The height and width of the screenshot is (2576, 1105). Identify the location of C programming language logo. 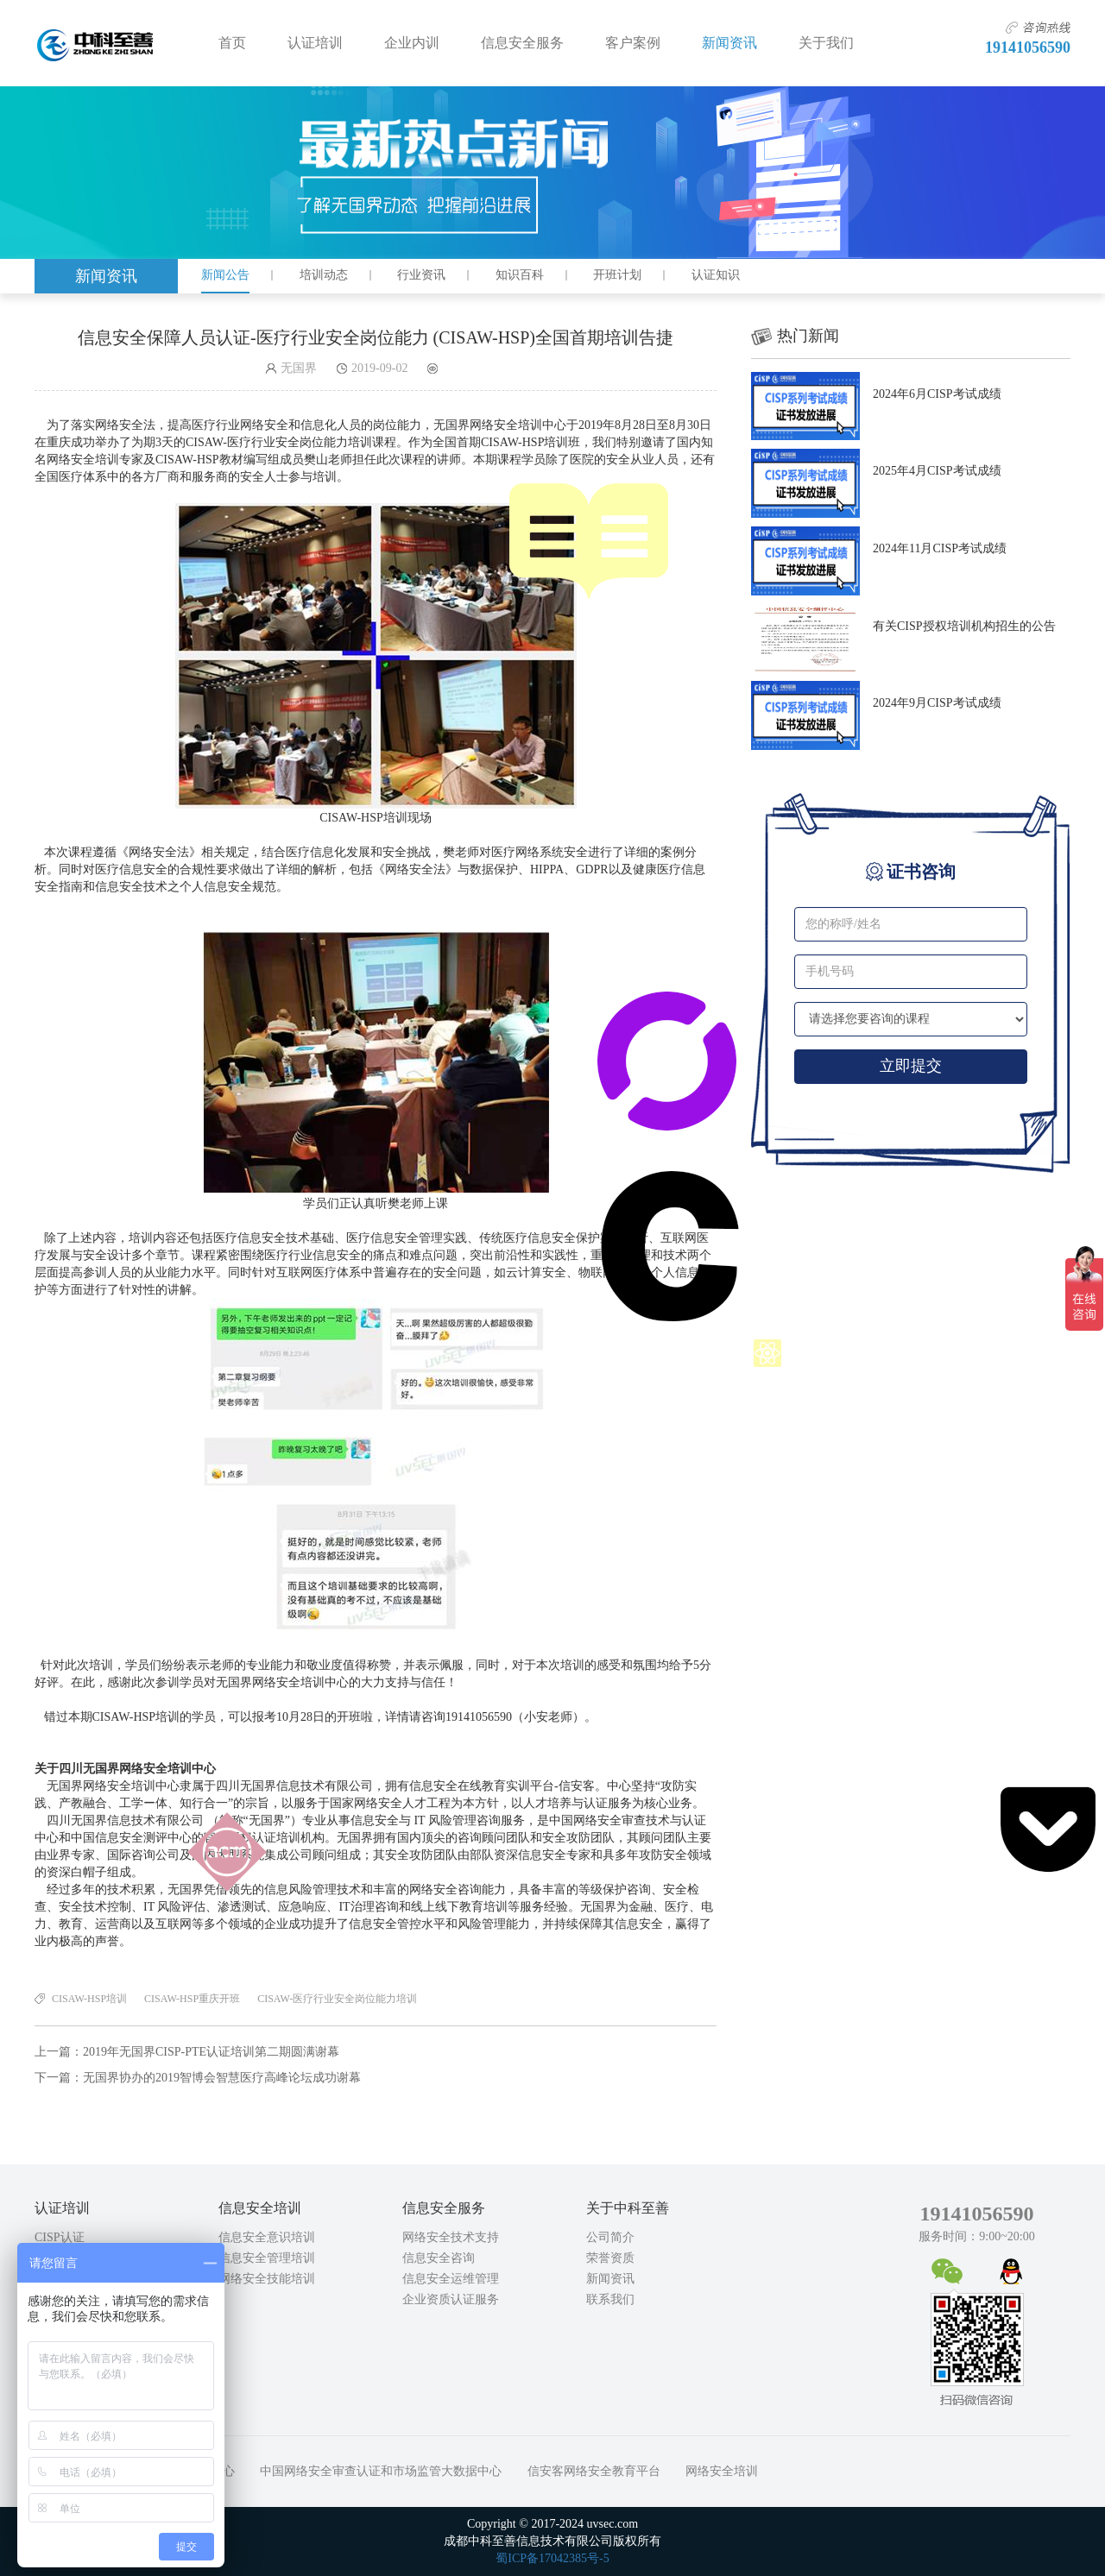
(670, 1246).